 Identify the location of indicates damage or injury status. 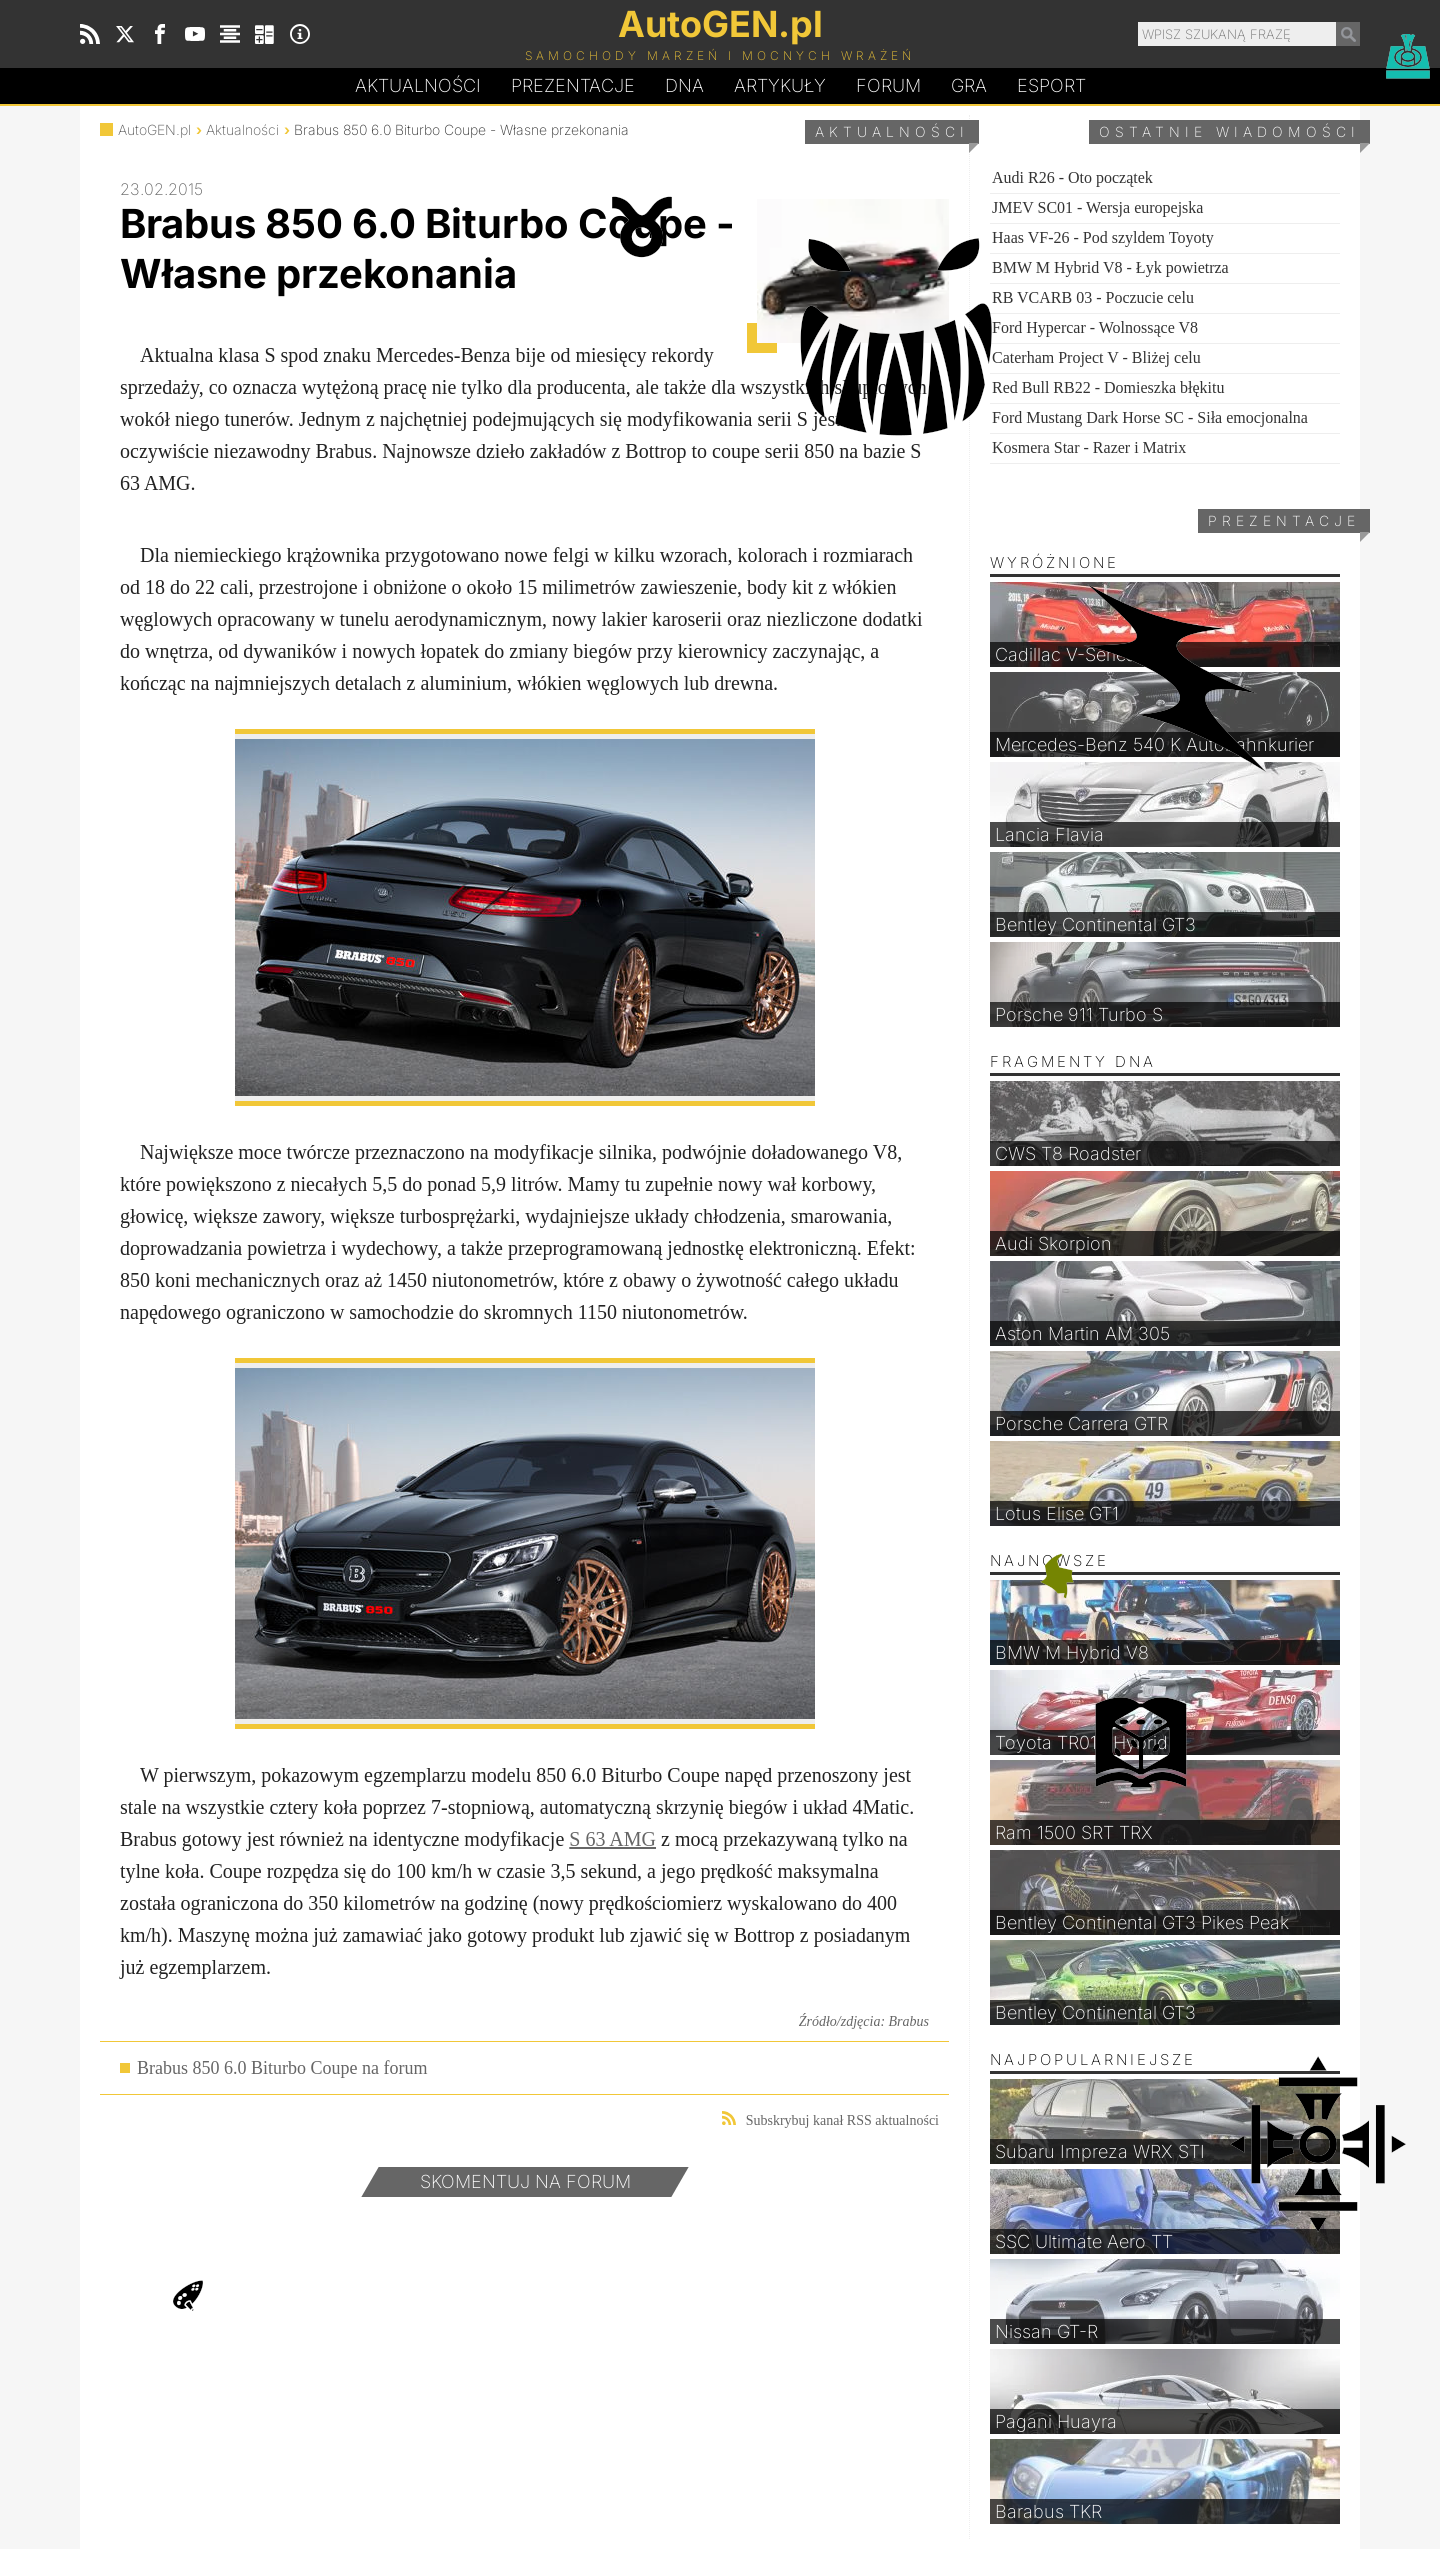
(1175, 678).